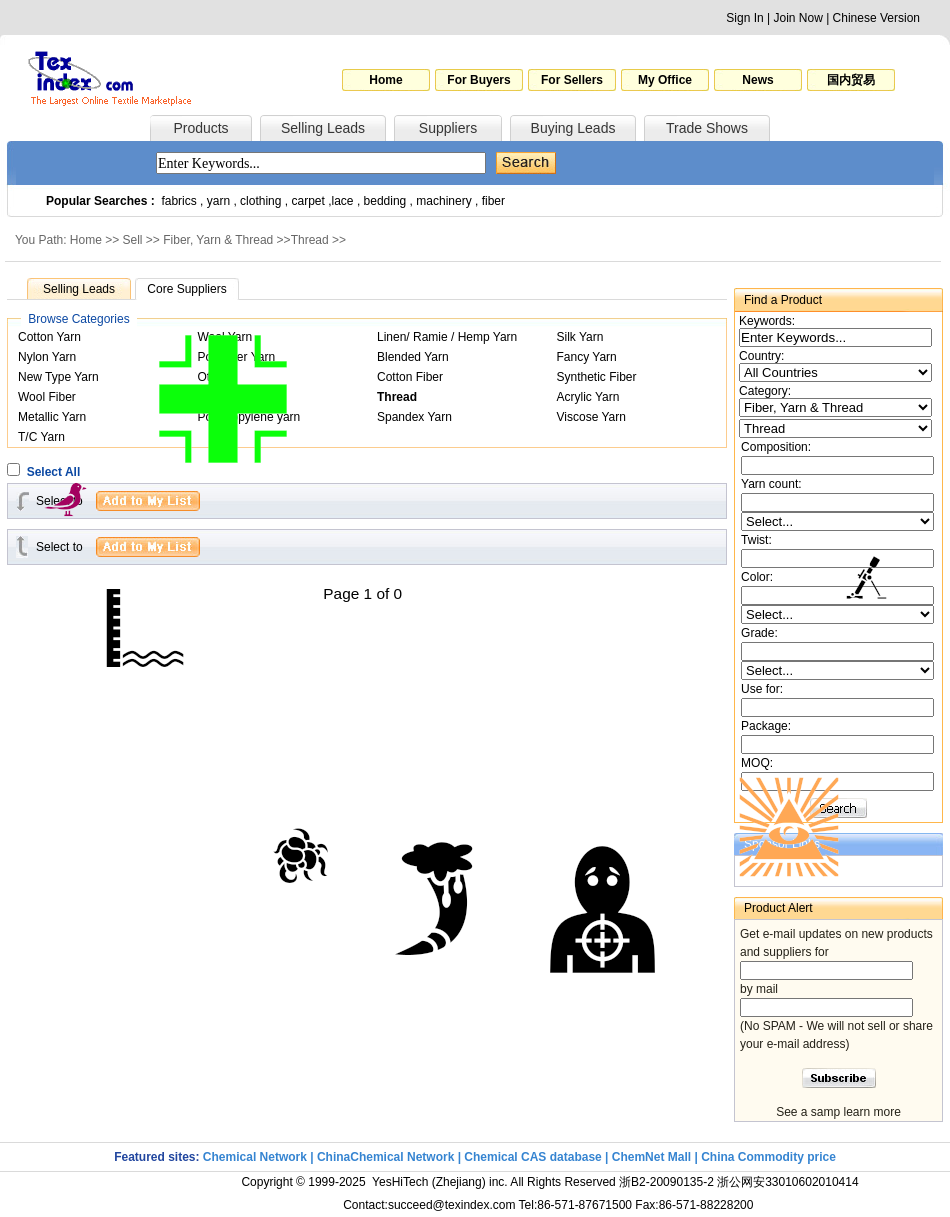 The width and height of the screenshot is (950, 1217). What do you see at coordinates (223, 399) in the screenshot?
I see `german military history faction or unit marker in a strategy game` at bounding box center [223, 399].